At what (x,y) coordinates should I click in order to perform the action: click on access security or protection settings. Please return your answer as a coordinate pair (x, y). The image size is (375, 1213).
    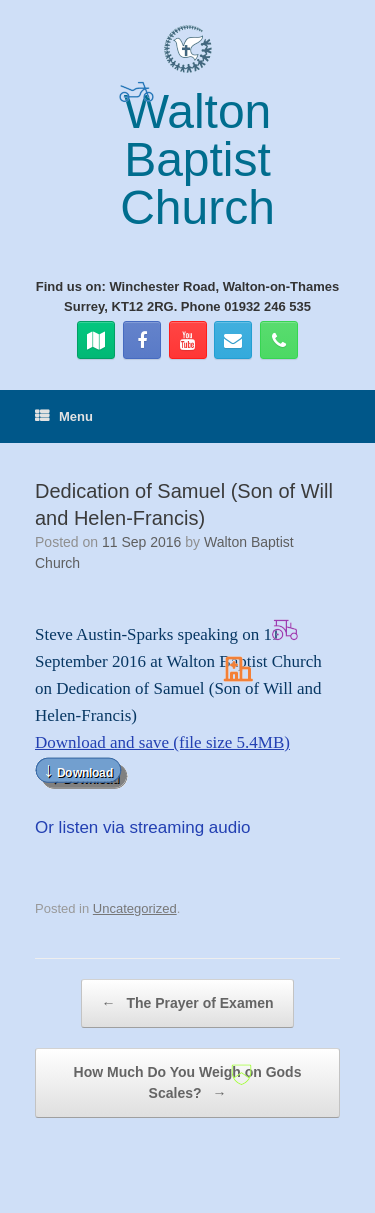
    Looking at the image, I should click on (241, 1073).